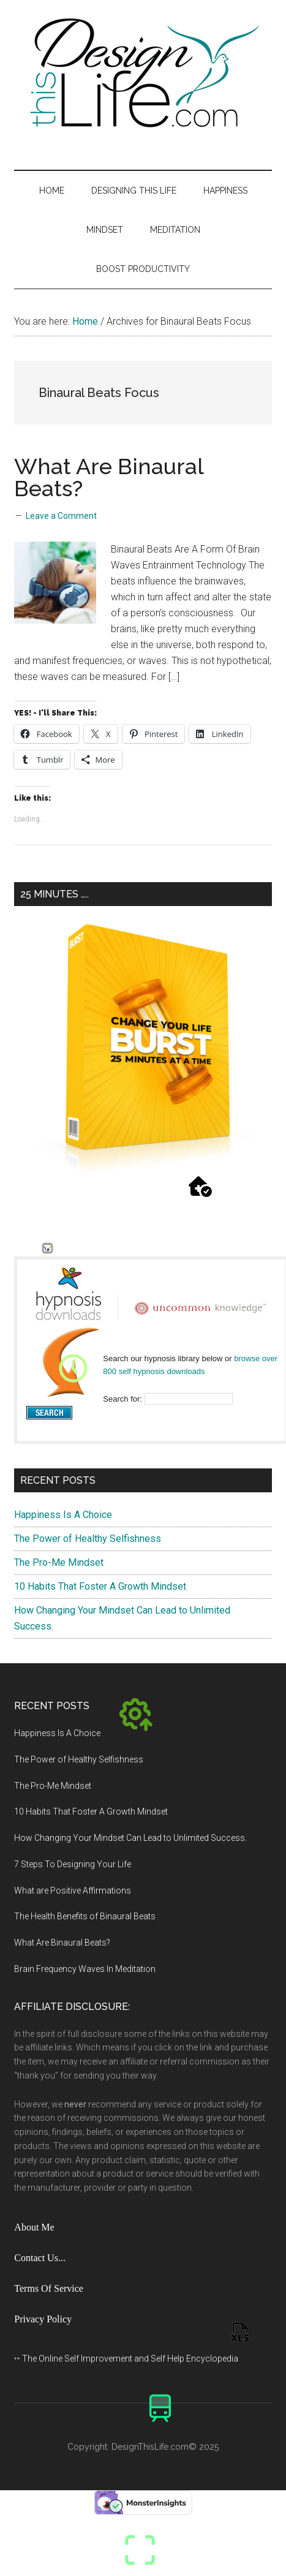 This screenshot has height=2576, width=286. Describe the element at coordinates (200, 1186) in the screenshot. I see `verified medical home or healthcare facility` at that location.